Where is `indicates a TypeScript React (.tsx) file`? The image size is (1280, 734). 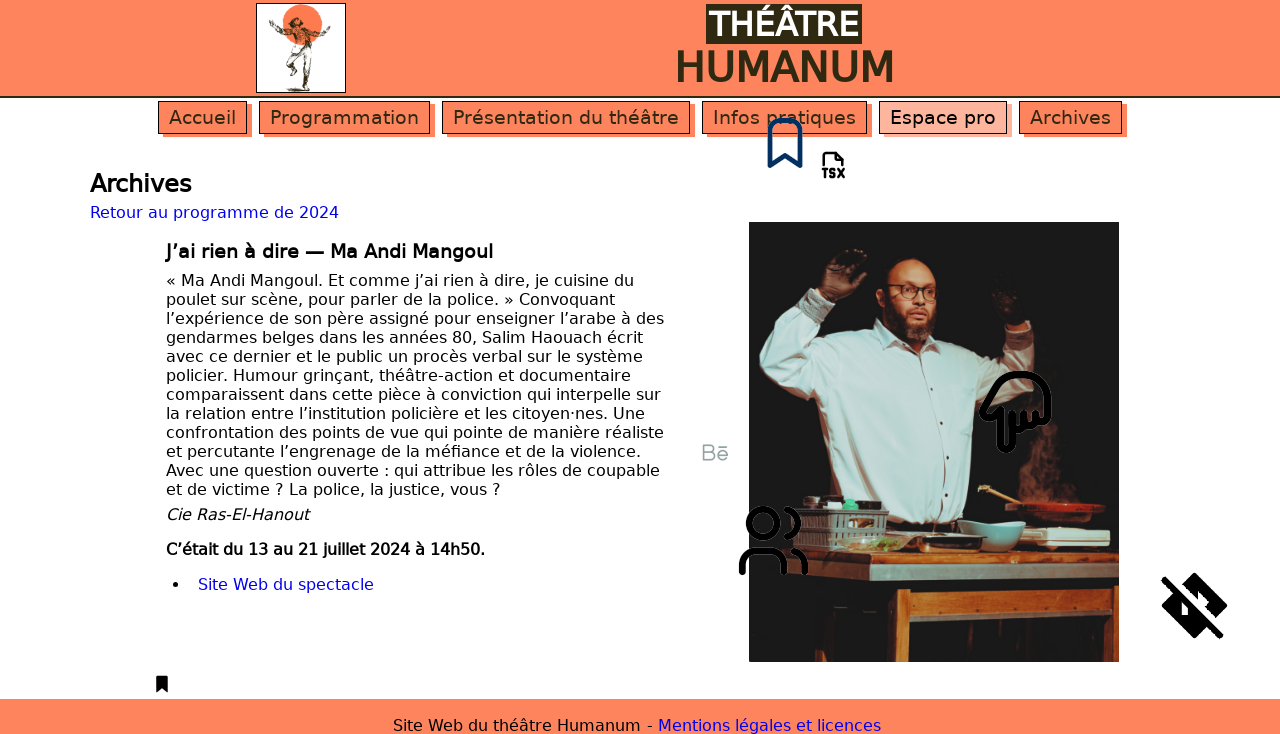 indicates a TypeScript React (.tsx) file is located at coordinates (833, 165).